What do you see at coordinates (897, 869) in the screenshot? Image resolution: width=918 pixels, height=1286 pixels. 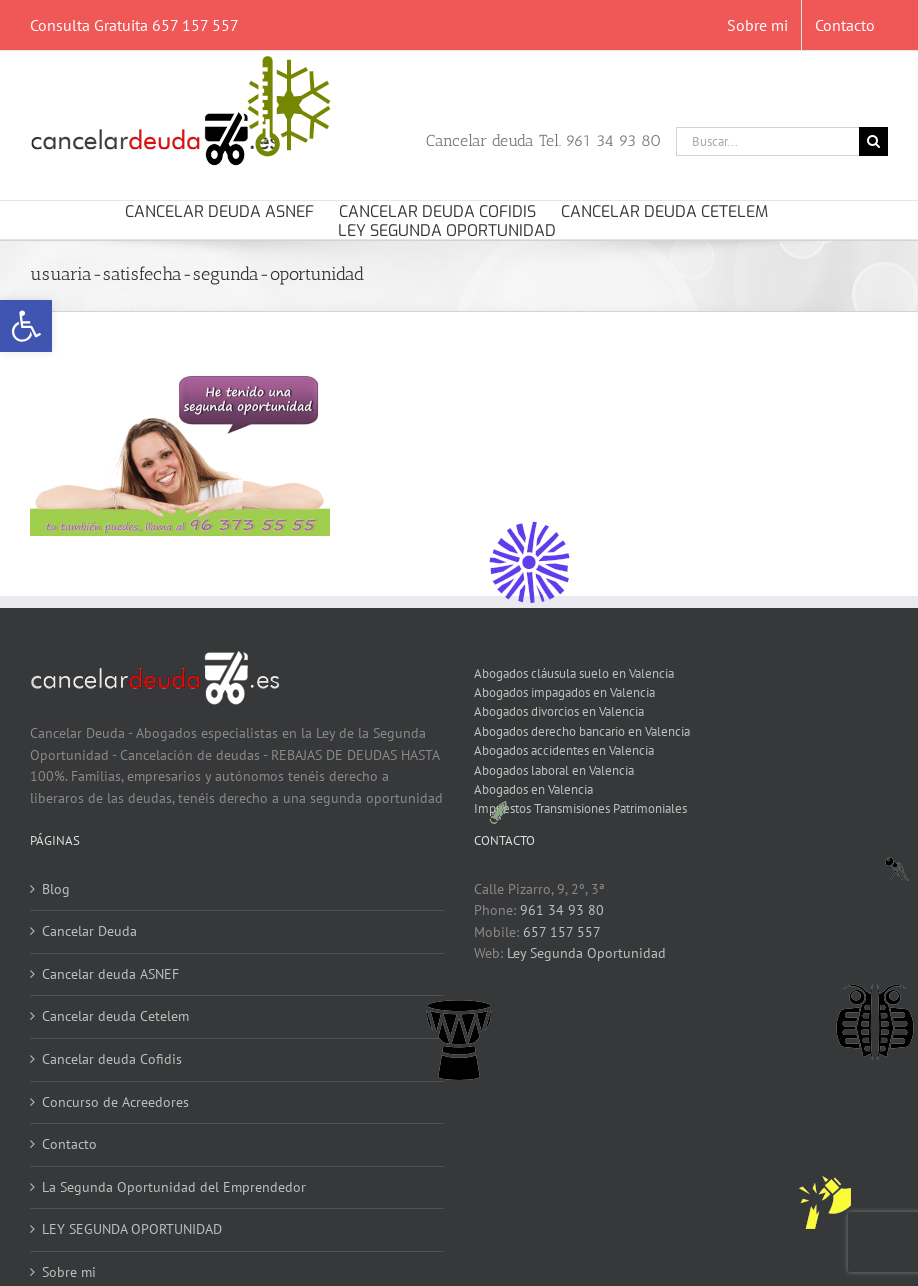 I see `select machine gun weapon in game` at bounding box center [897, 869].